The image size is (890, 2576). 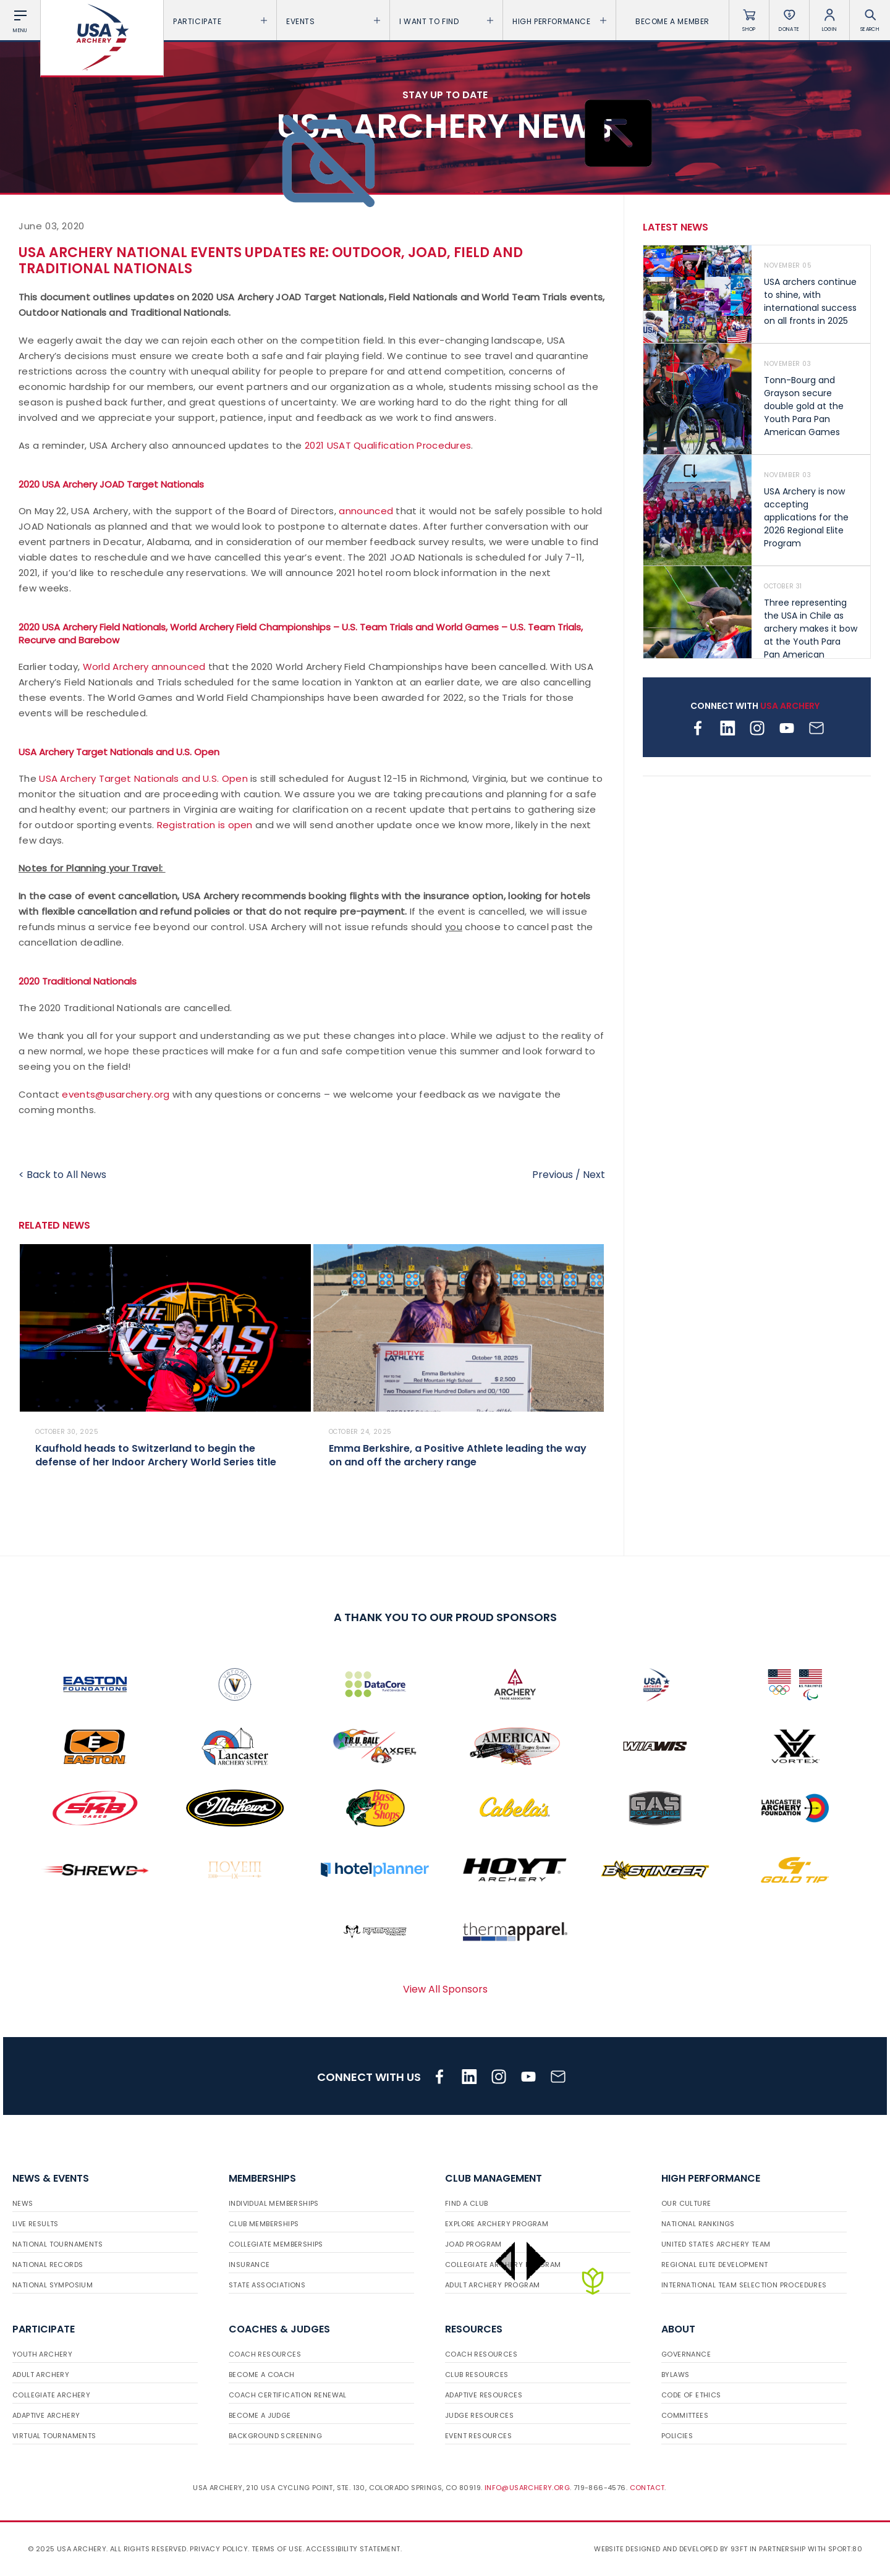 I want to click on auto-fit content to bottom boundary, so click(x=690, y=470).